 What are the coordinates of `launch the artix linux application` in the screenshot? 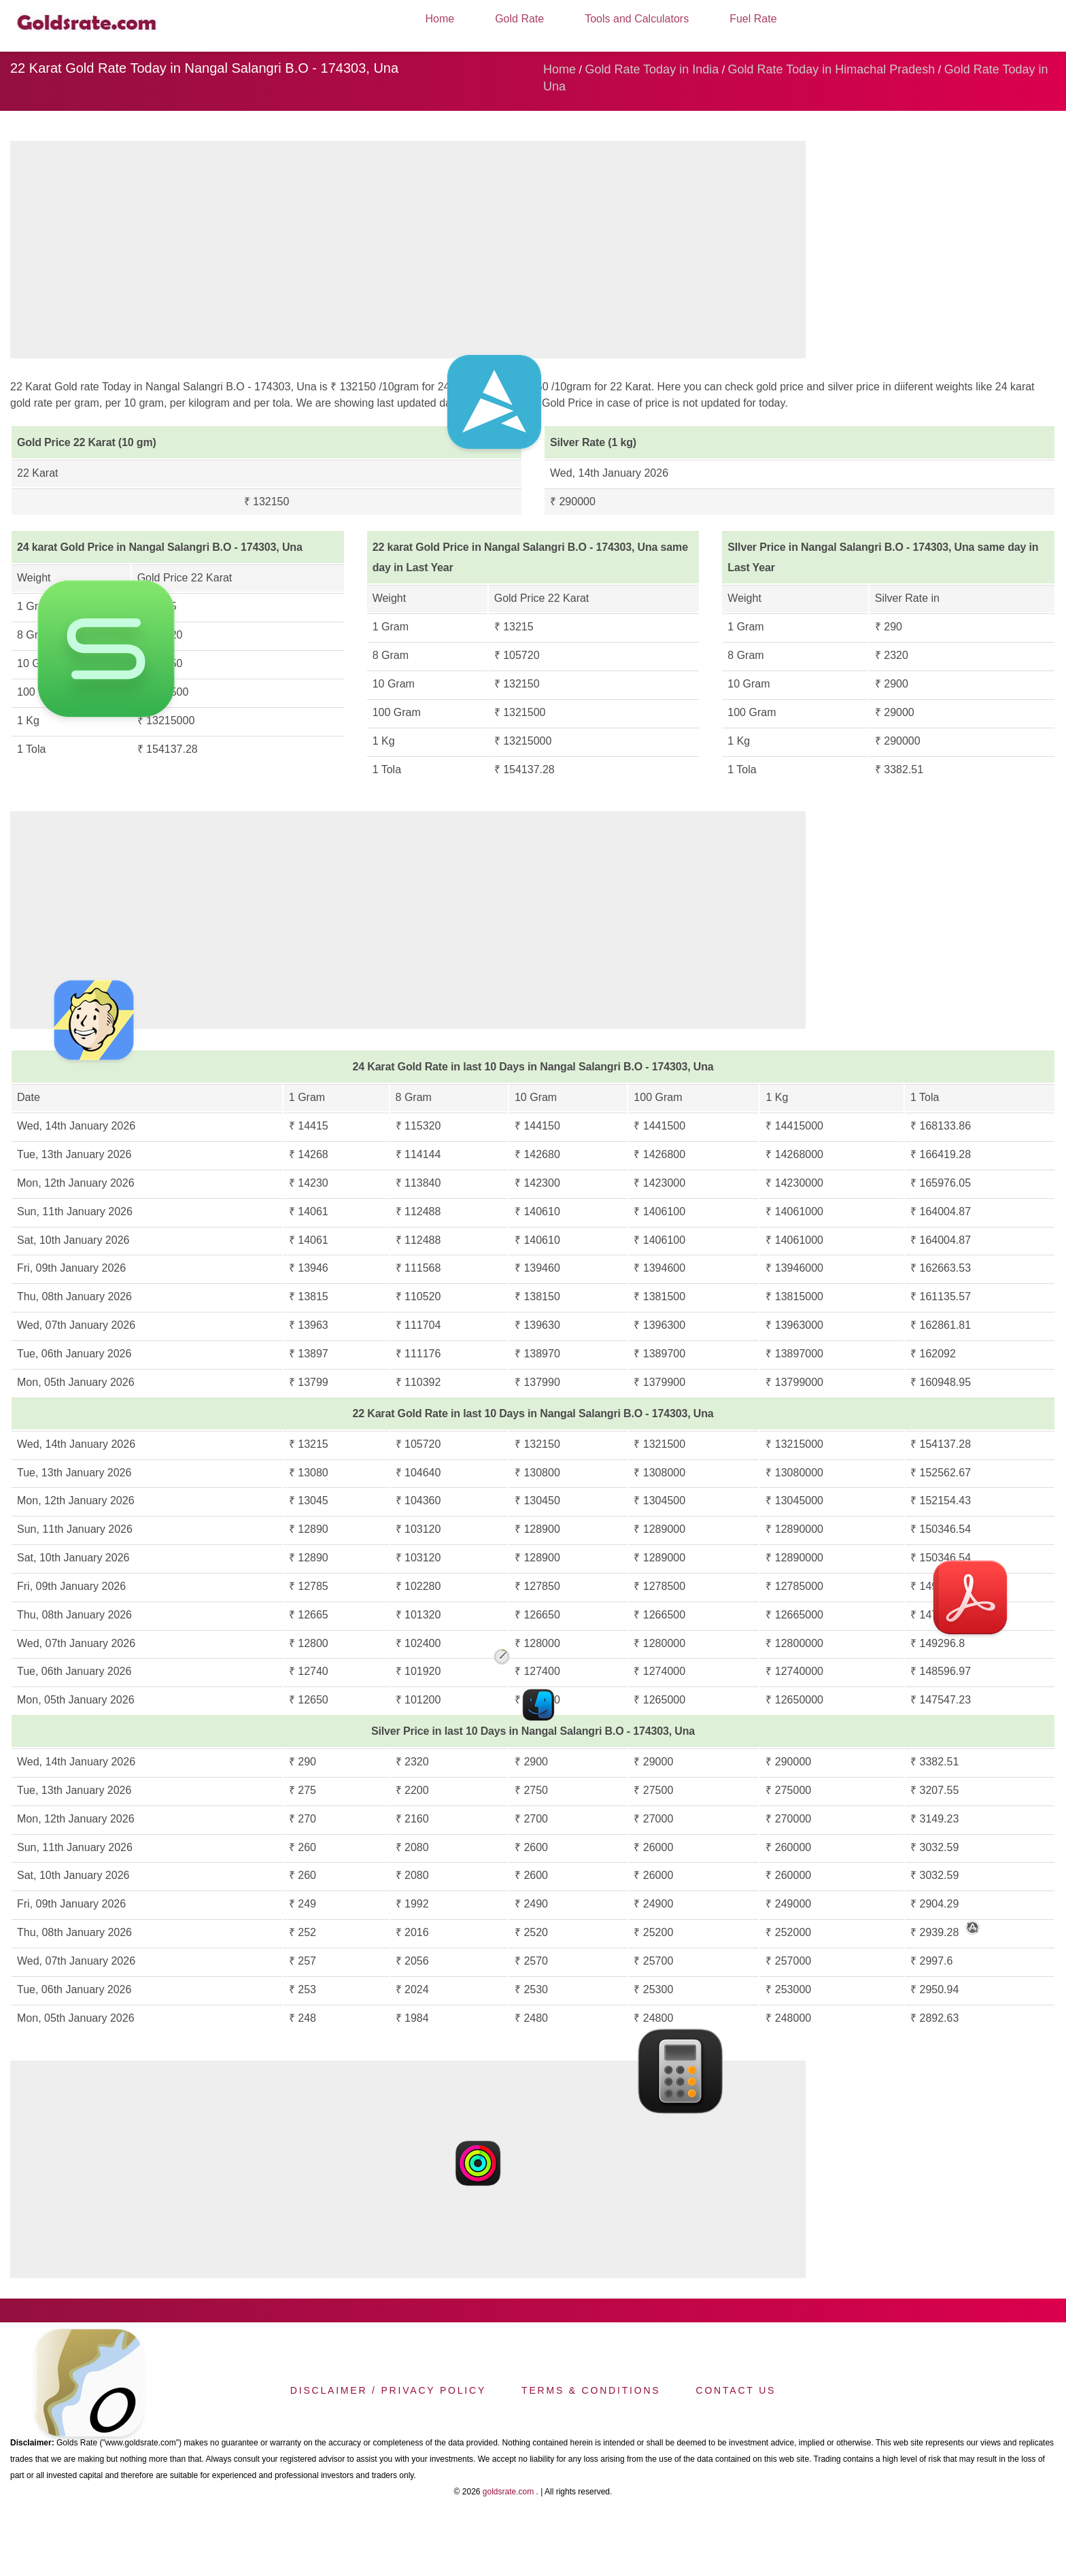 It's located at (494, 402).